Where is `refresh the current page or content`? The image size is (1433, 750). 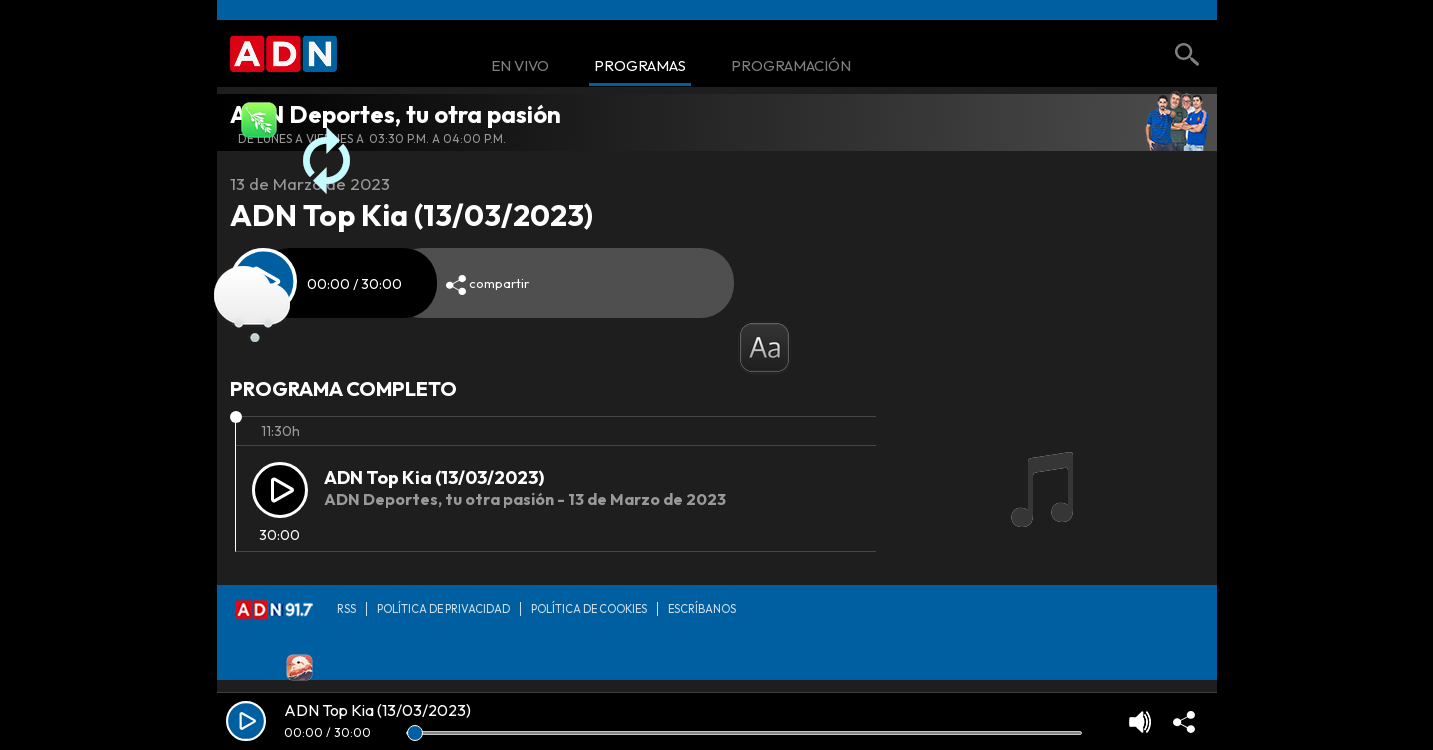 refresh the current page or content is located at coordinates (326, 160).